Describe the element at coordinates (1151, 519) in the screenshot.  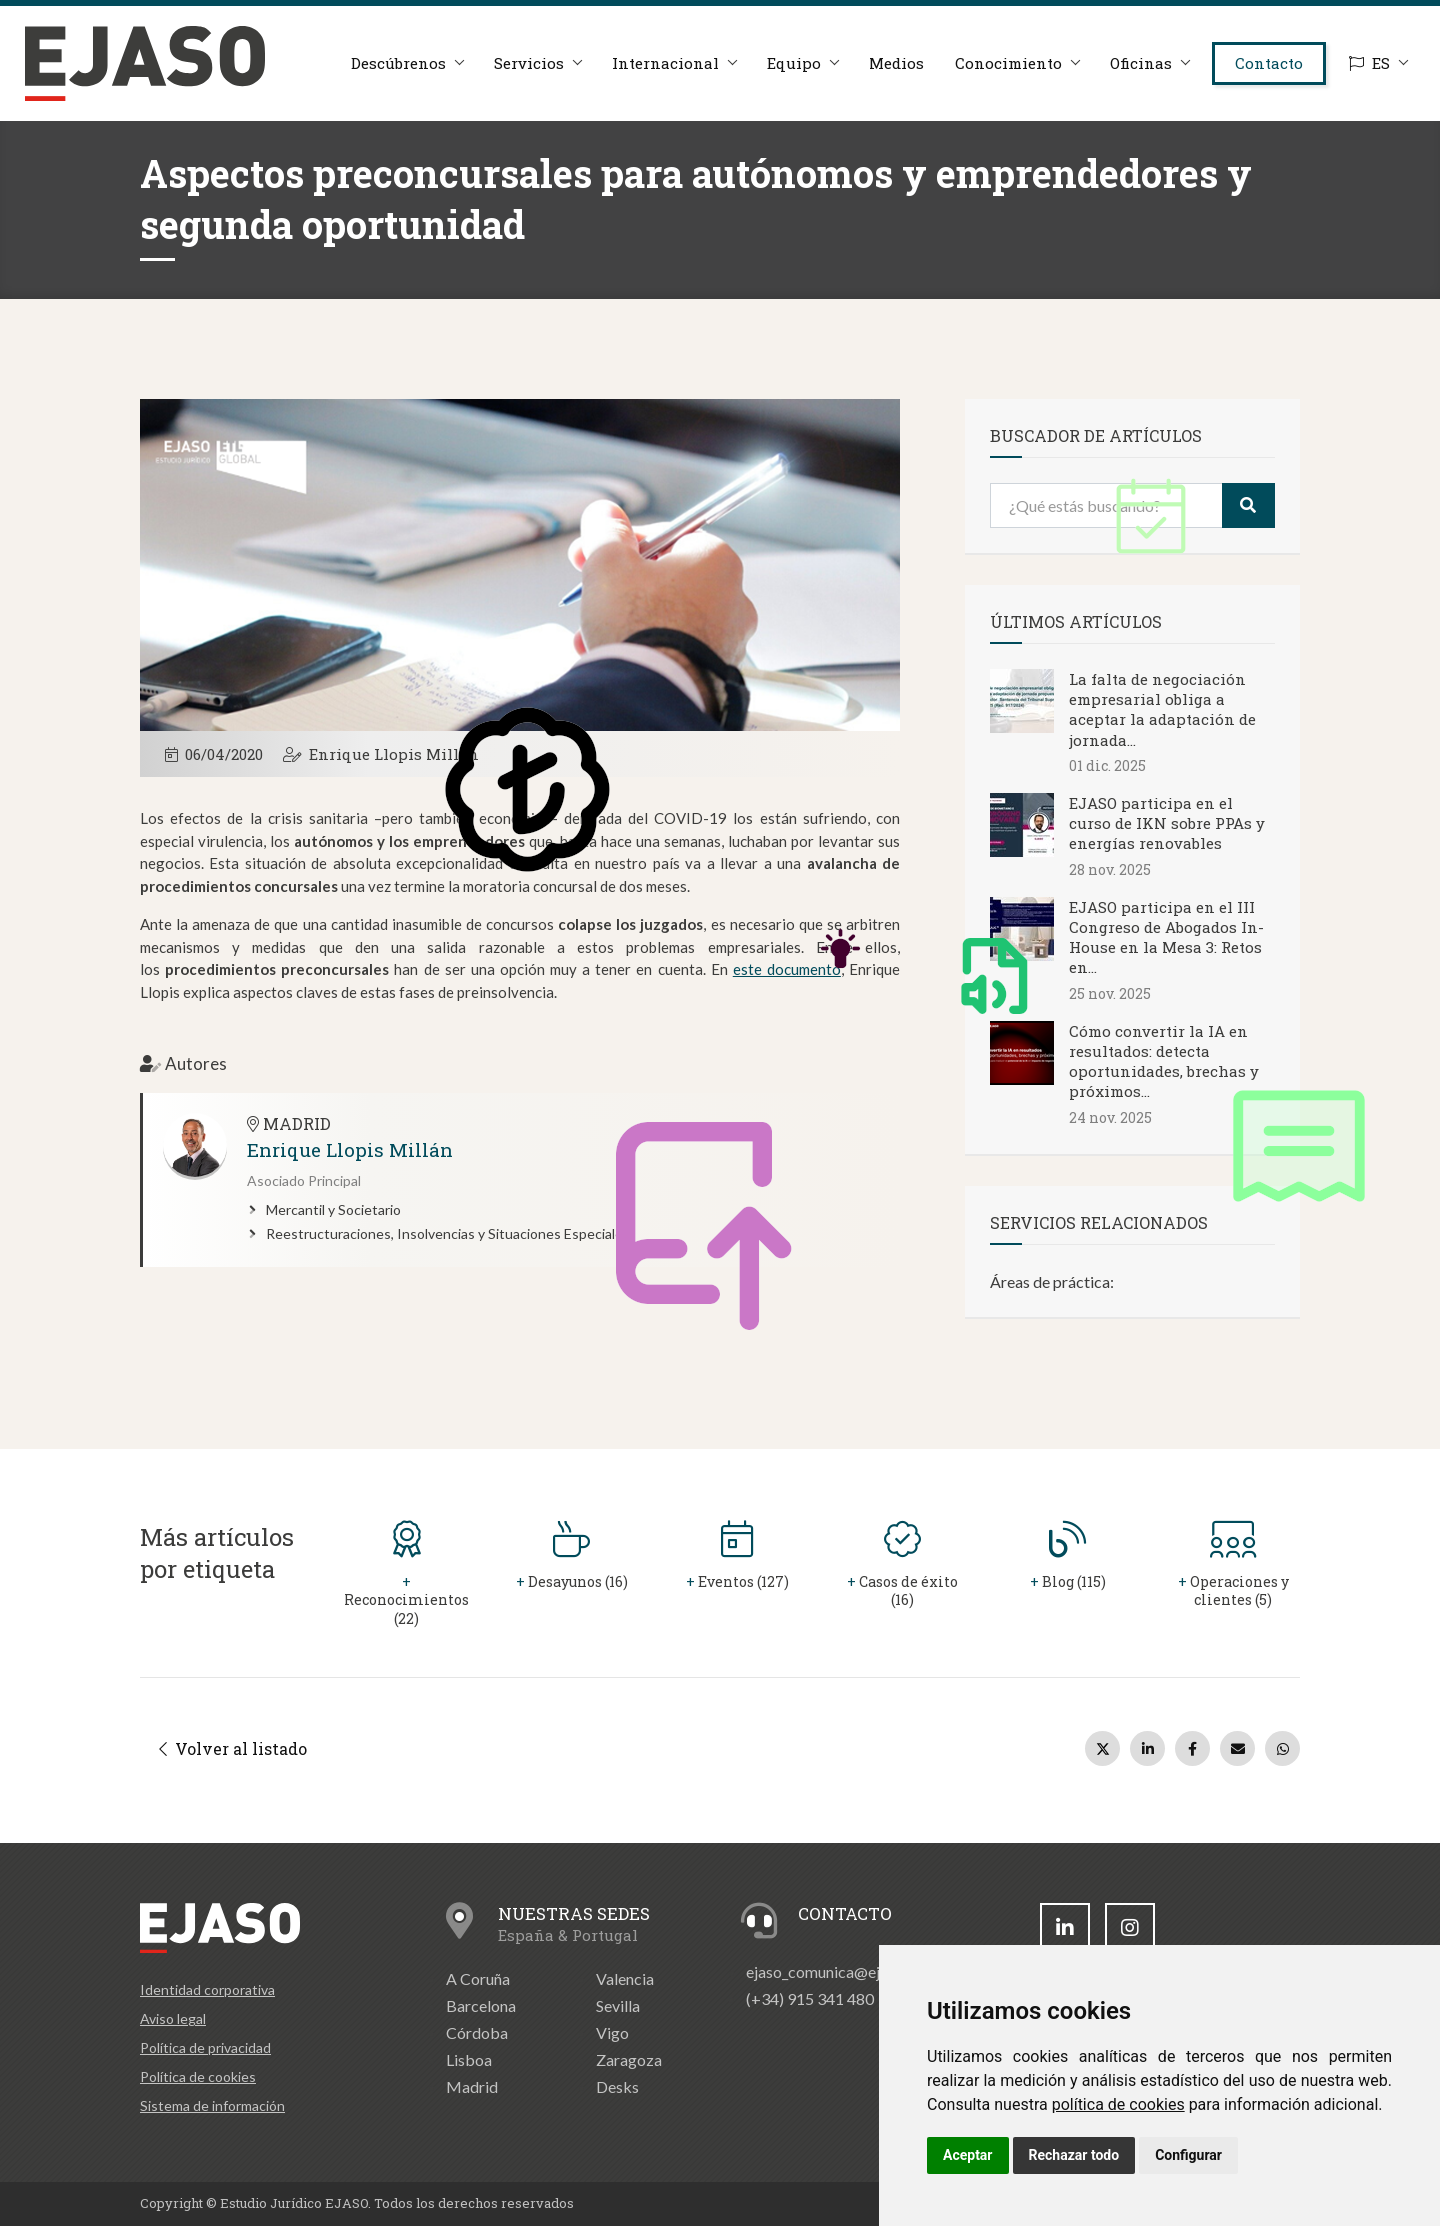
I see `confirm or schedule an appointment` at that location.